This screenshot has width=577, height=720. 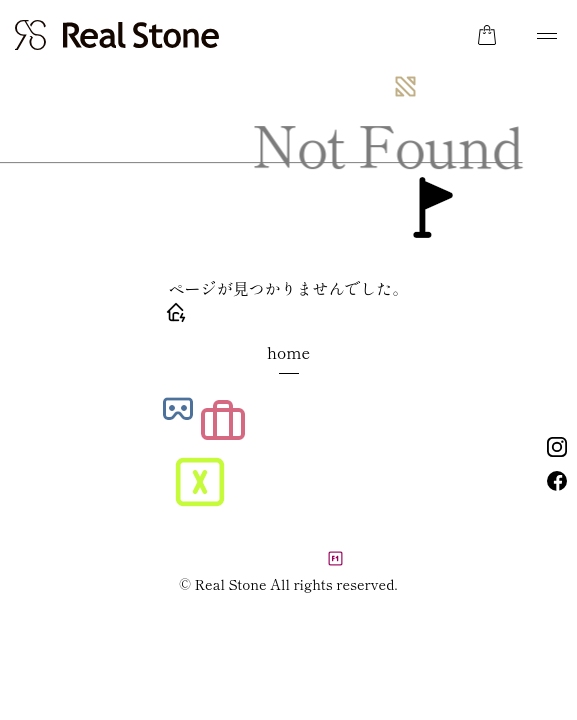 I want to click on home energy or power settings, so click(x=176, y=312).